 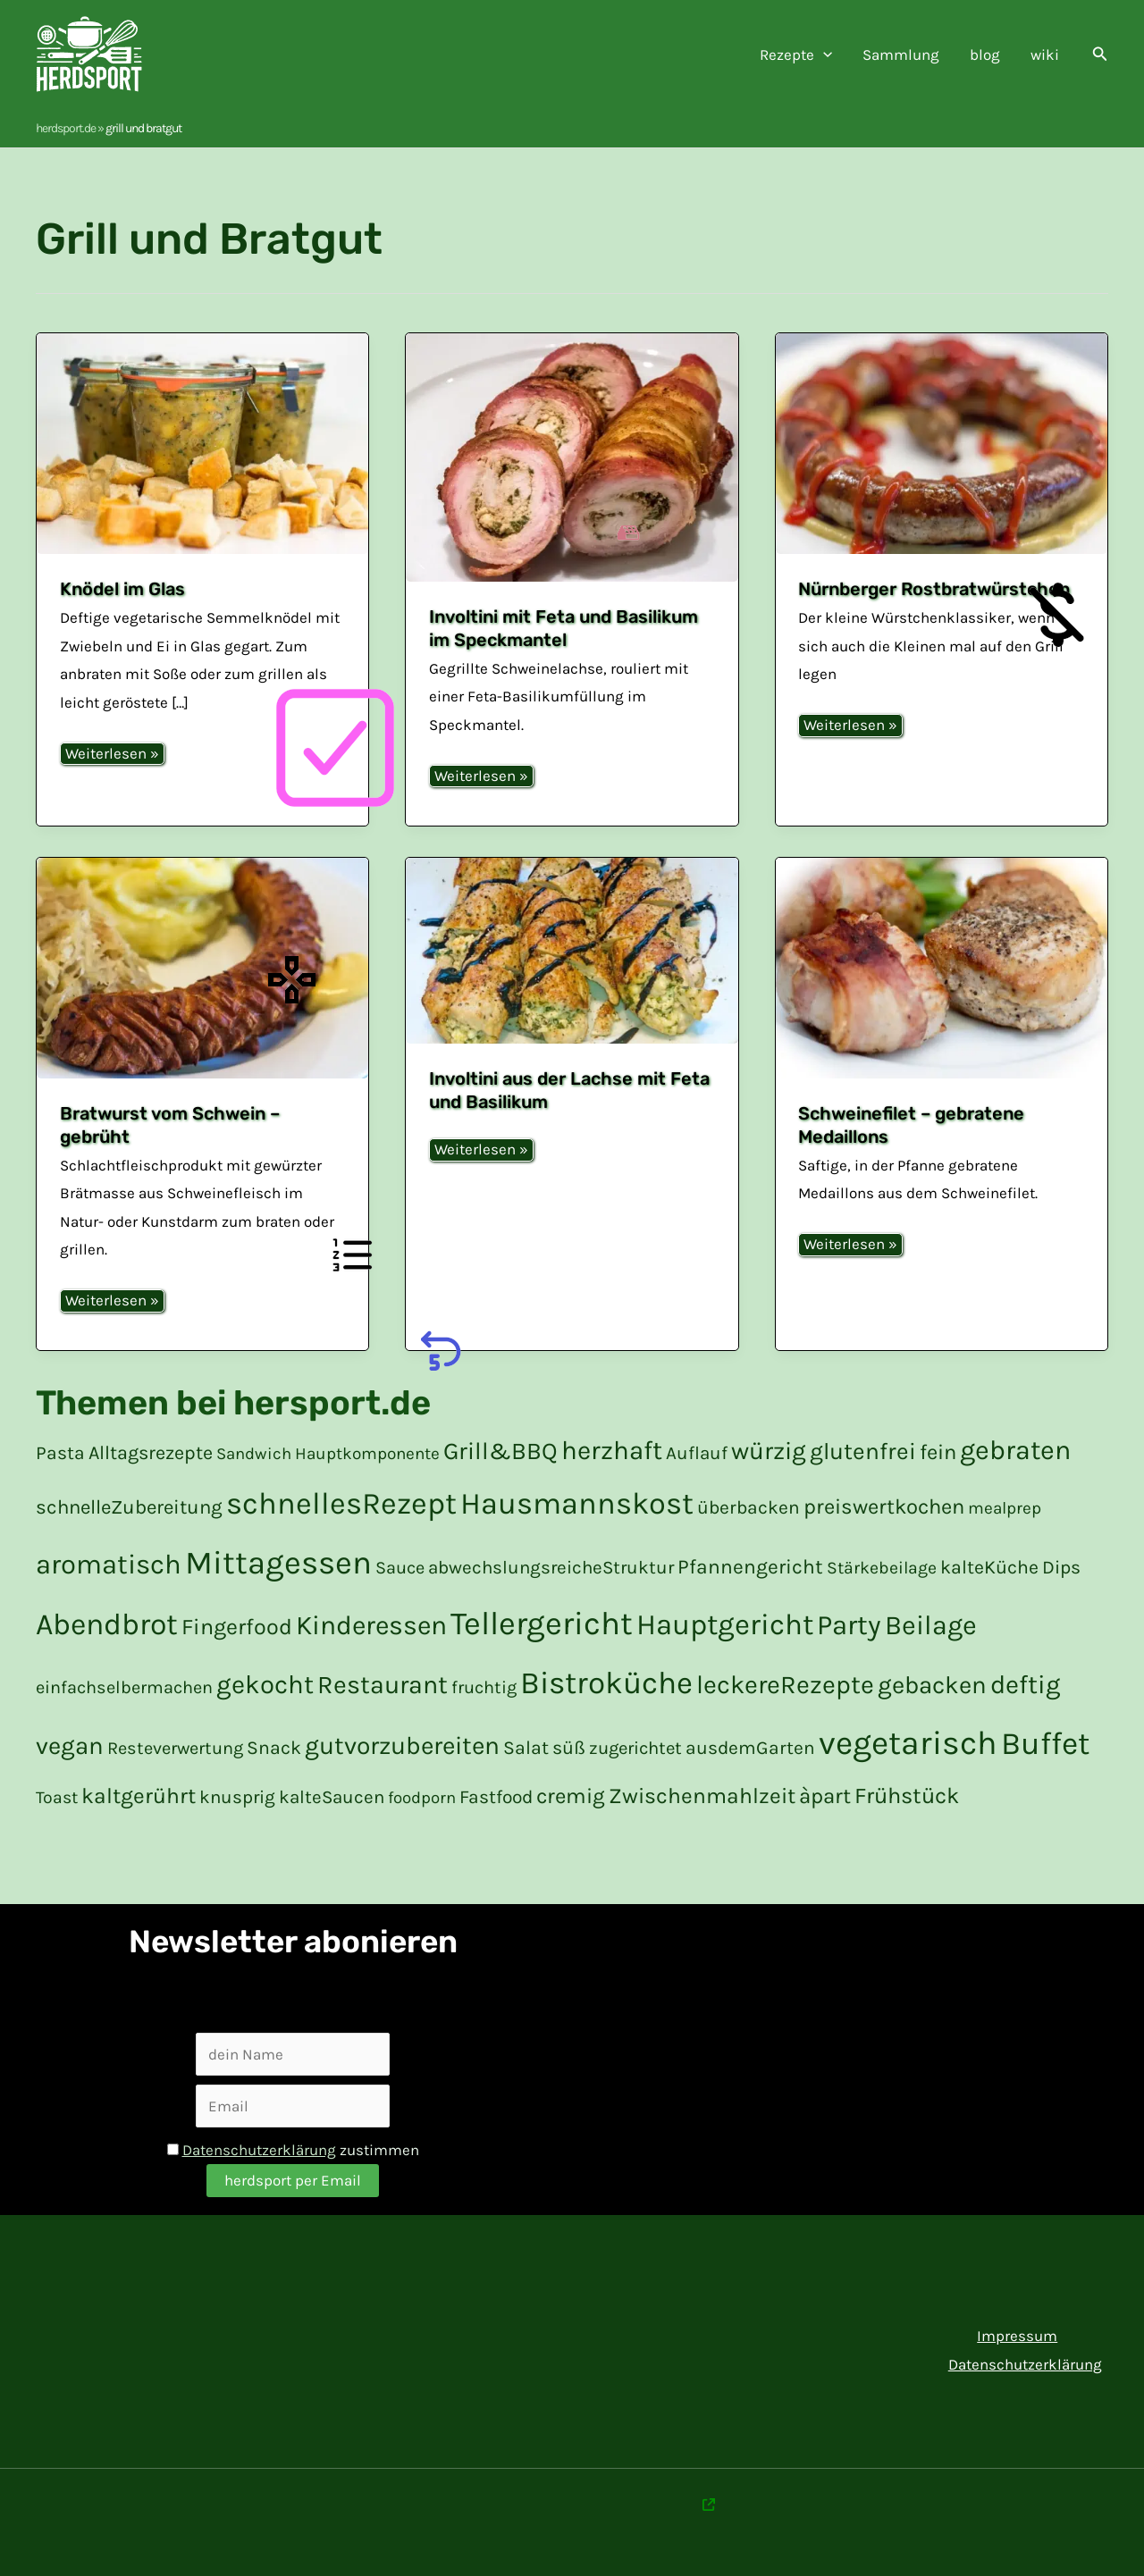 I want to click on rewind media by 5 seconds, so click(x=440, y=1352).